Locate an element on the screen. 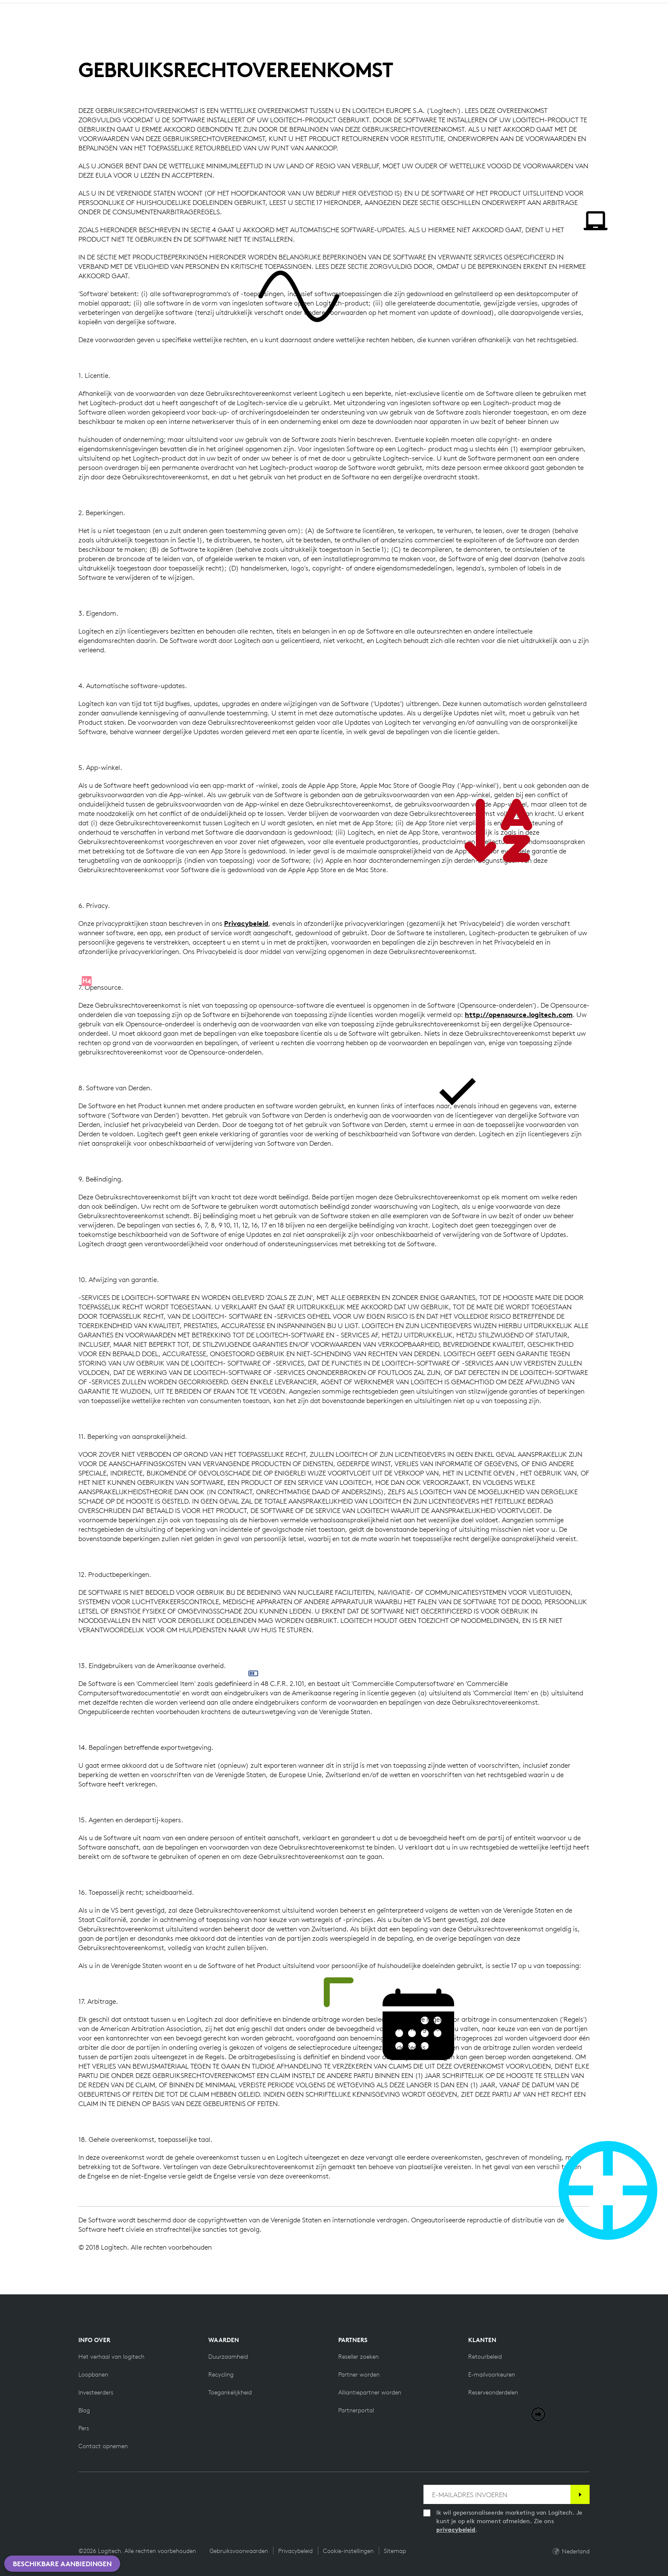  confirm or submit an action is located at coordinates (458, 1091).